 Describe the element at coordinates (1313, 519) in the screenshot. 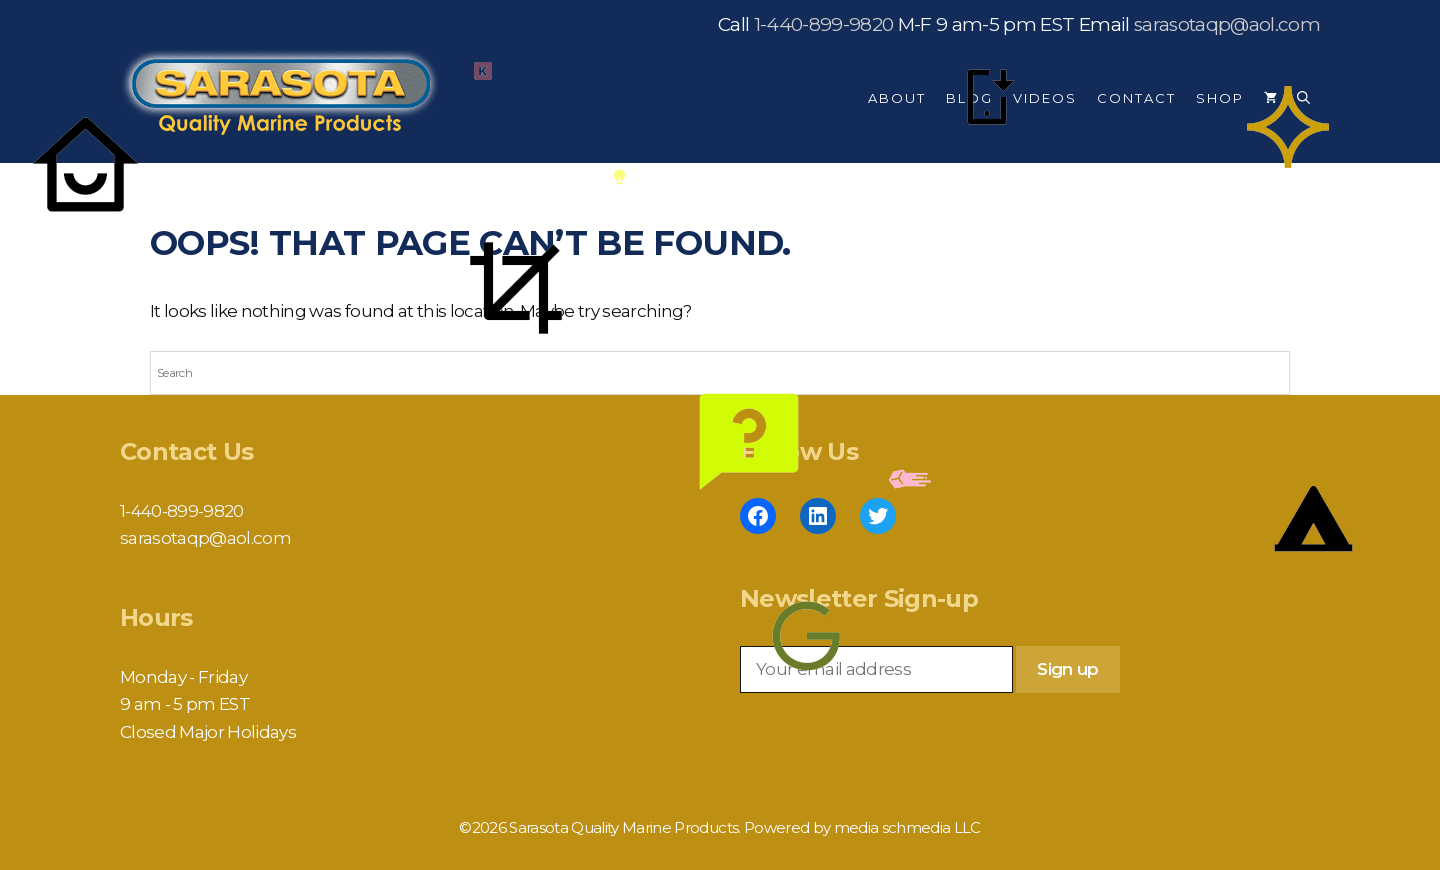

I see `view campground or camping locations` at that location.